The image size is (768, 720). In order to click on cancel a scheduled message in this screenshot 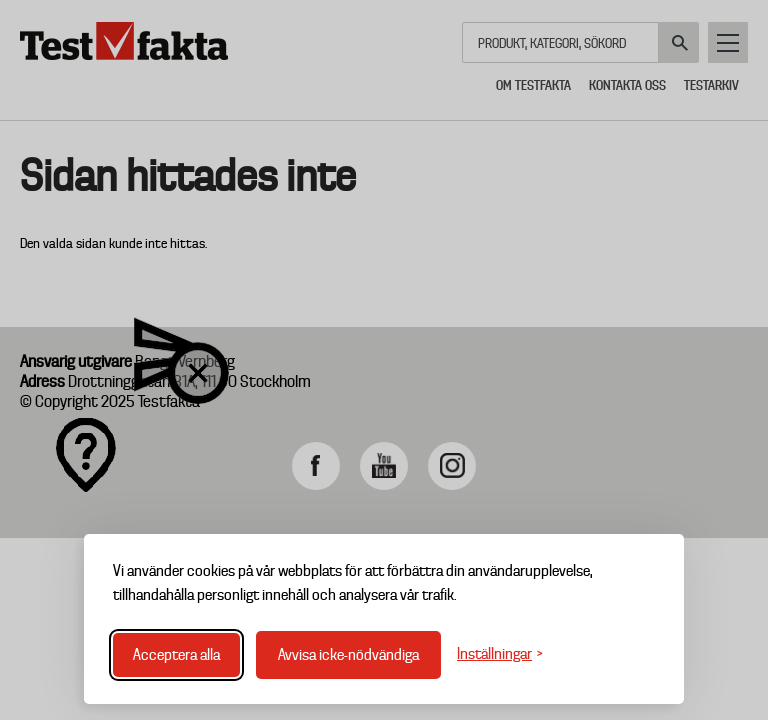, I will do `click(179, 354)`.